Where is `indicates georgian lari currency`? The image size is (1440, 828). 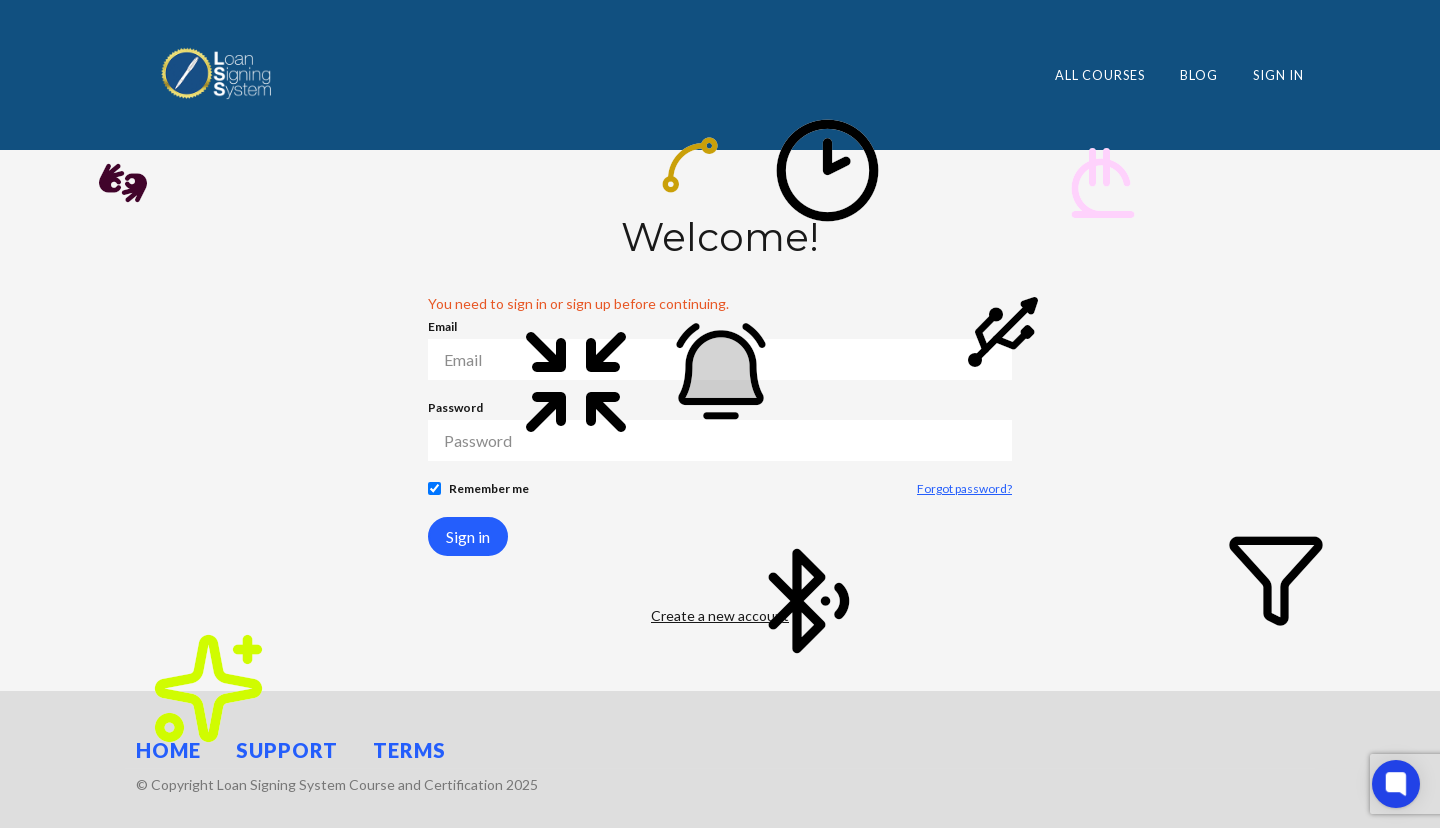
indicates georgian lari currency is located at coordinates (1103, 183).